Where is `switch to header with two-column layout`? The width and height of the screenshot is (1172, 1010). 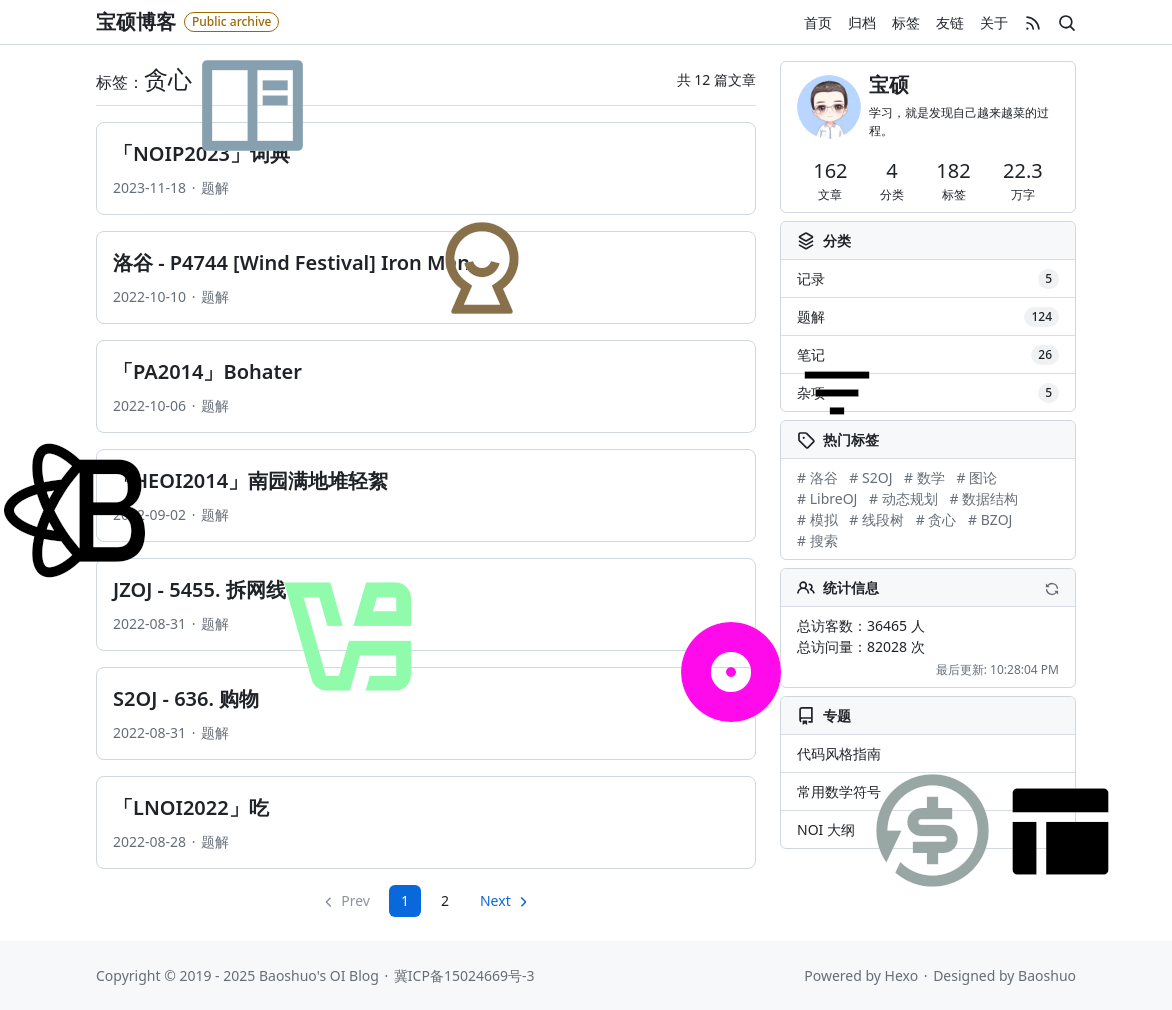
switch to header with two-column layout is located at coordinates (1060, 831).